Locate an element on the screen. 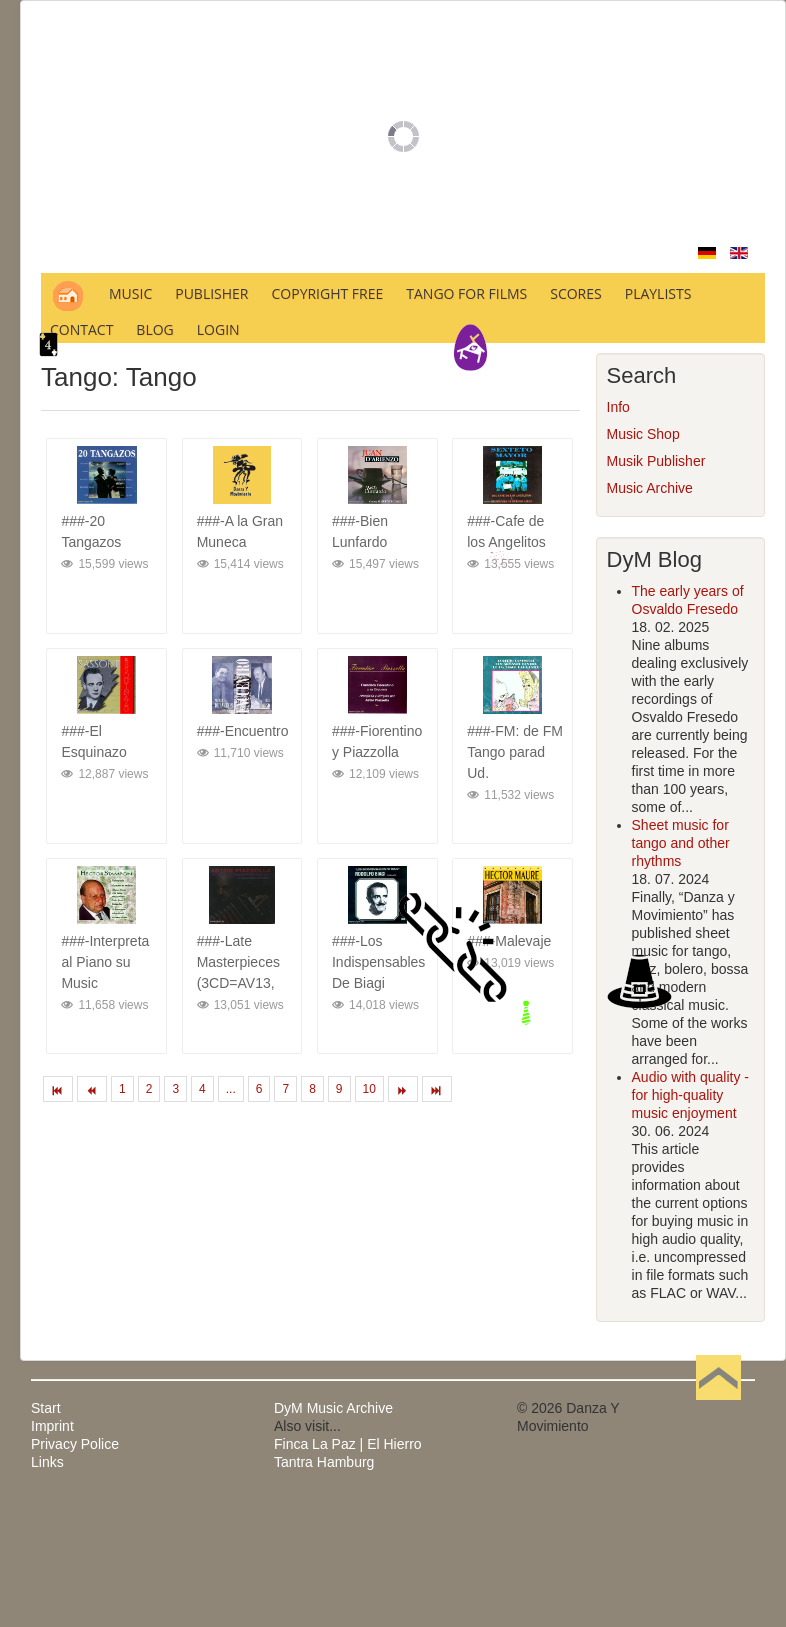 This screenshot has width=786, height=1627. thanksgiving-themed content or seasonal event is located at coordinates (639, 981).